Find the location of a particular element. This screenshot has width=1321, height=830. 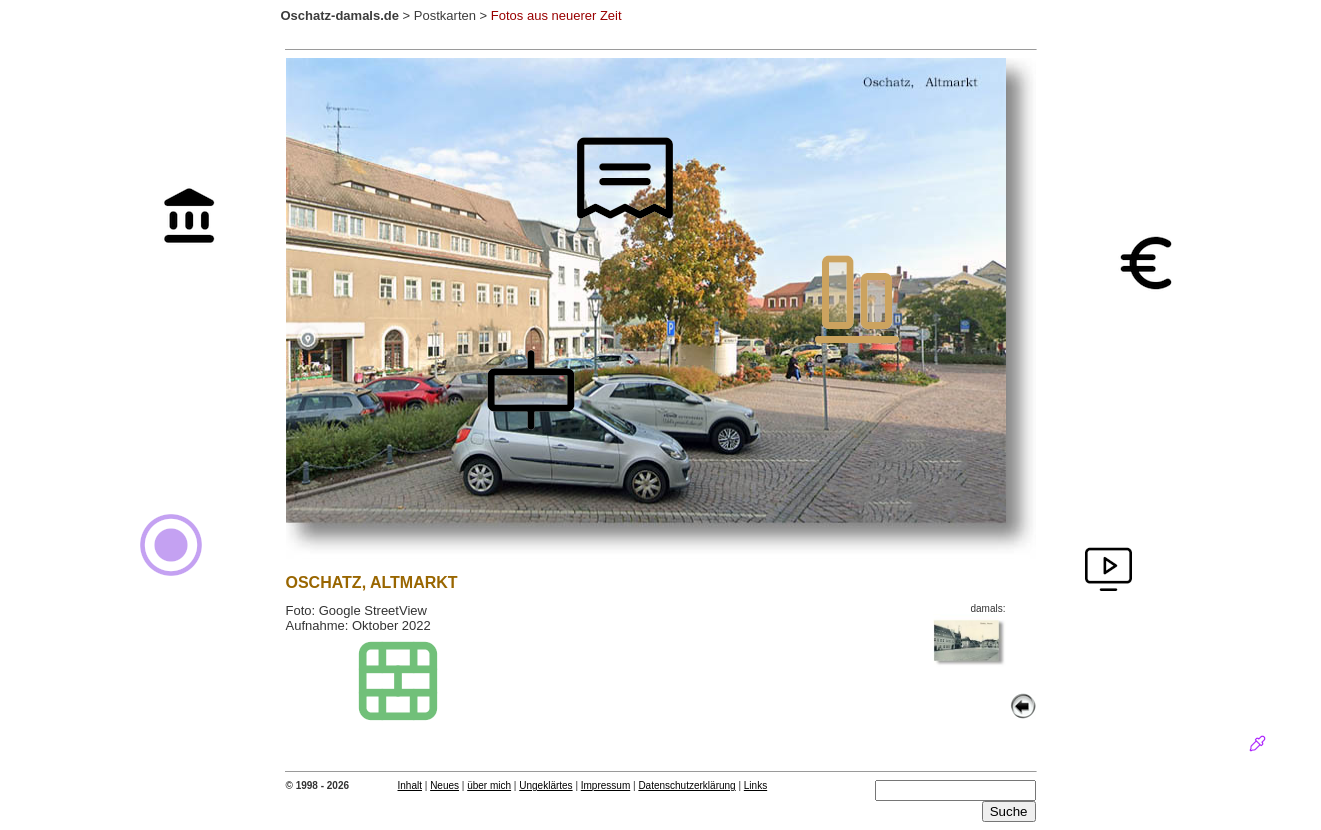

a selected radio button option is located at coordinates (171, 545).